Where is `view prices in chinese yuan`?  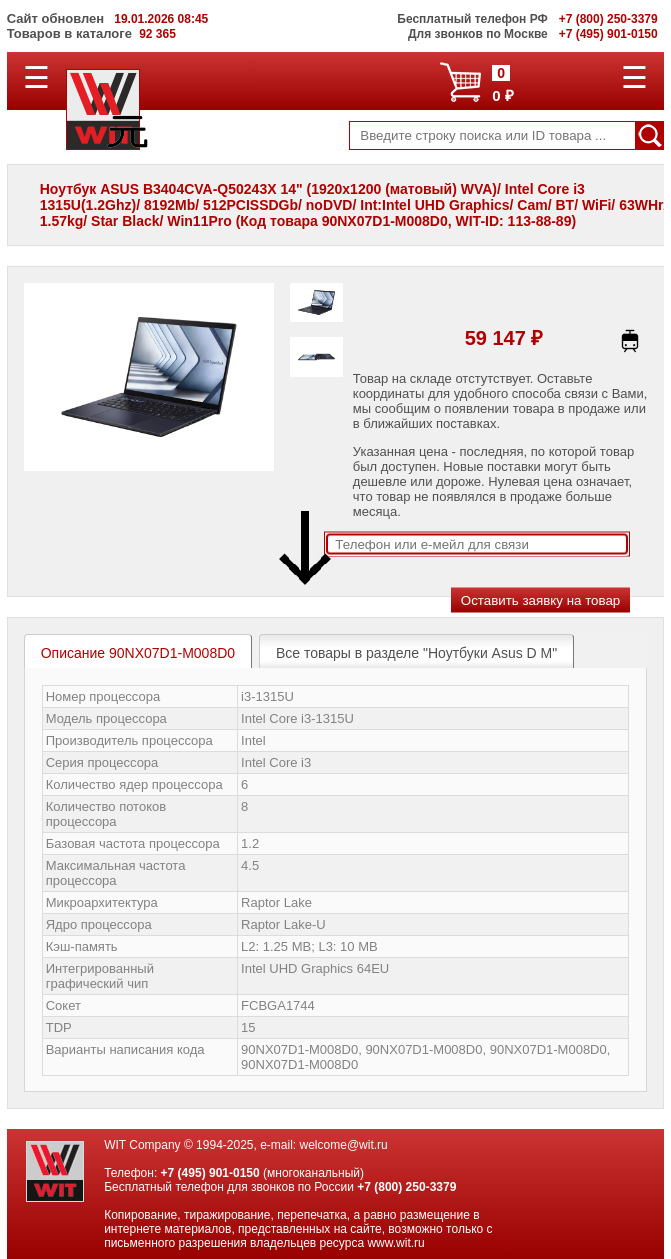 view prices in chinese yuan is located at coordinates (127, 132).